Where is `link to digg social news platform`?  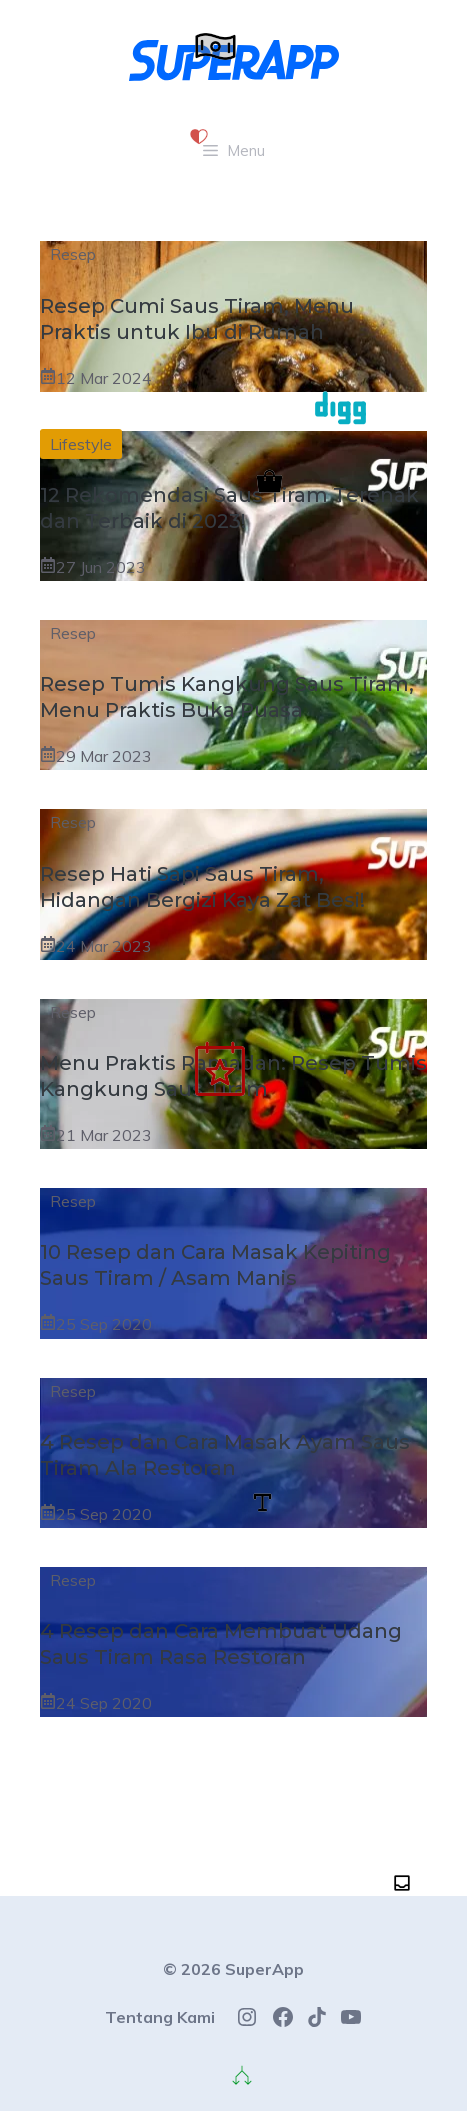 link to digg social news platform is located at coordinates (340, 406).